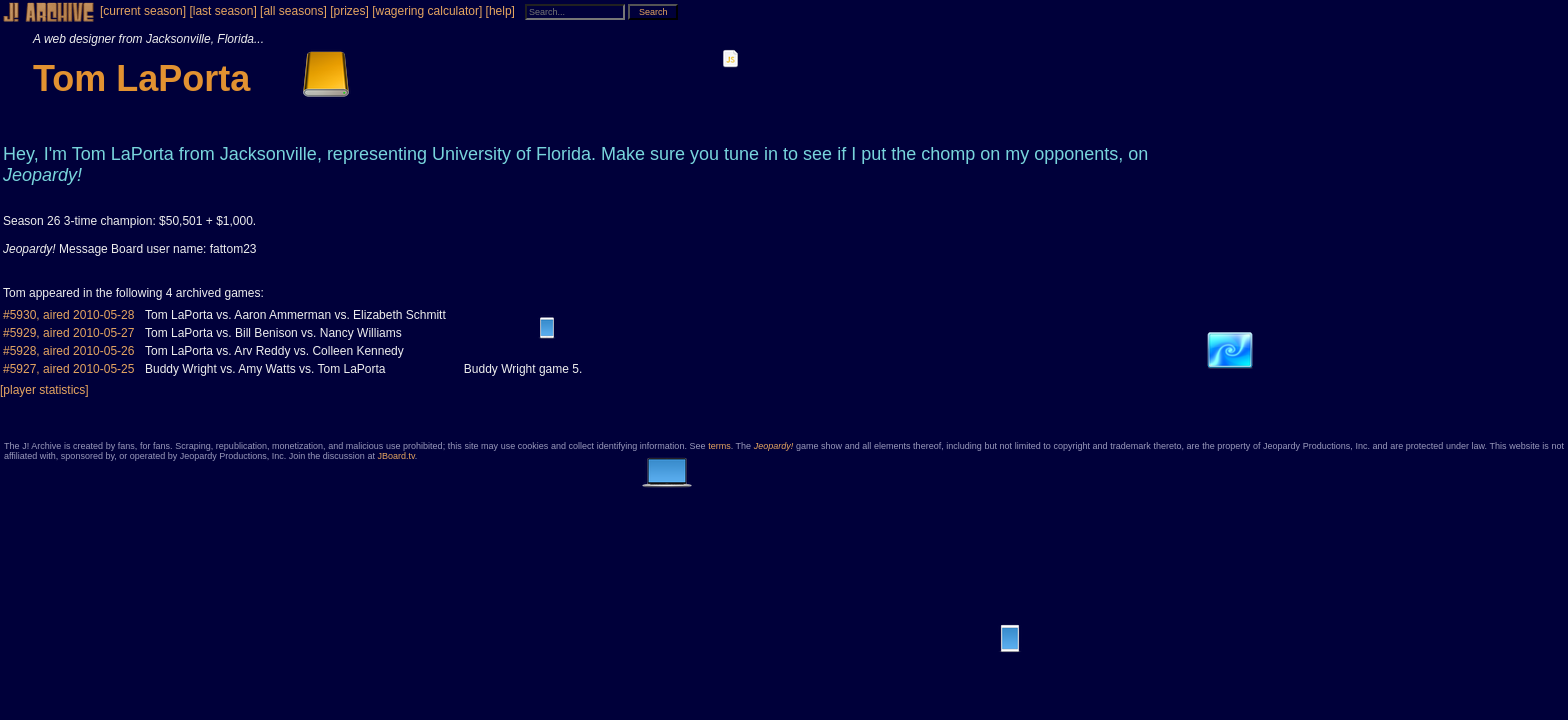 This screenshot has width=1568, height=720. Describe the element at coordinates (730, 58) in the screenshot. I see `indicates a javascript source file` at that location.